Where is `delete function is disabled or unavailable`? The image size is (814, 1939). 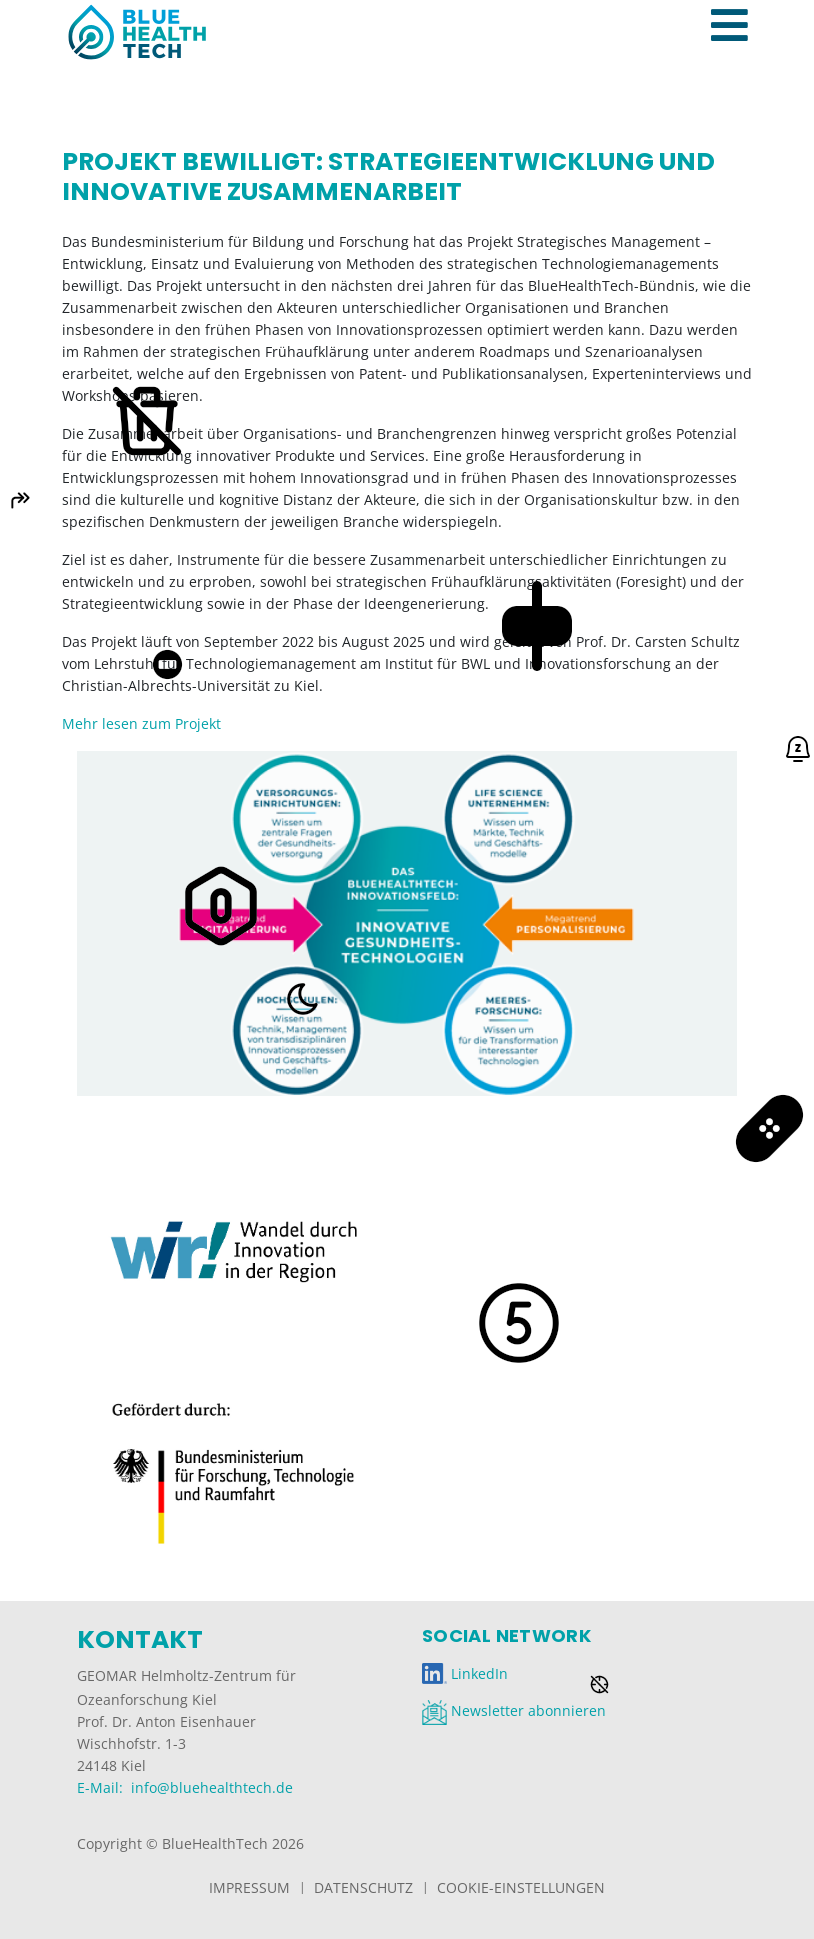 delete function is disabled or unavailable is located at coordinates (147, 421).